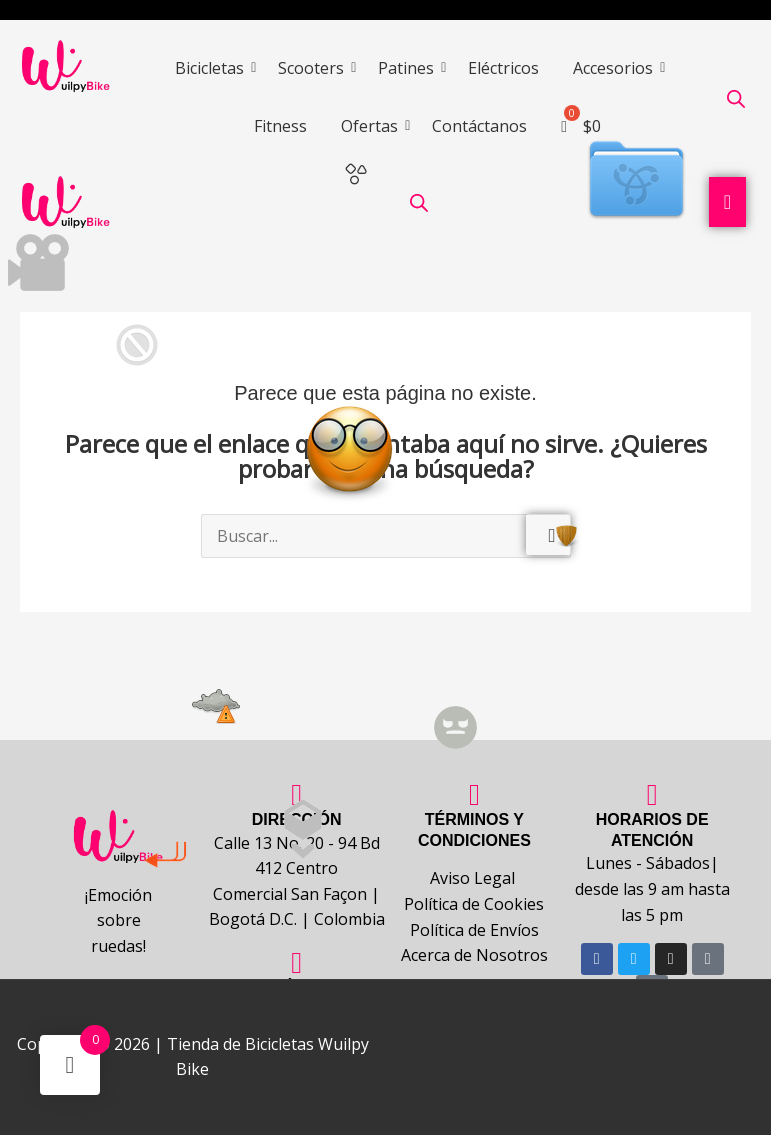 The height and width of the screenshot is (1135, 771). Describe the element at coordinates (455, 727) in the screenshot. I see `react with anger to a message or post` at that location.